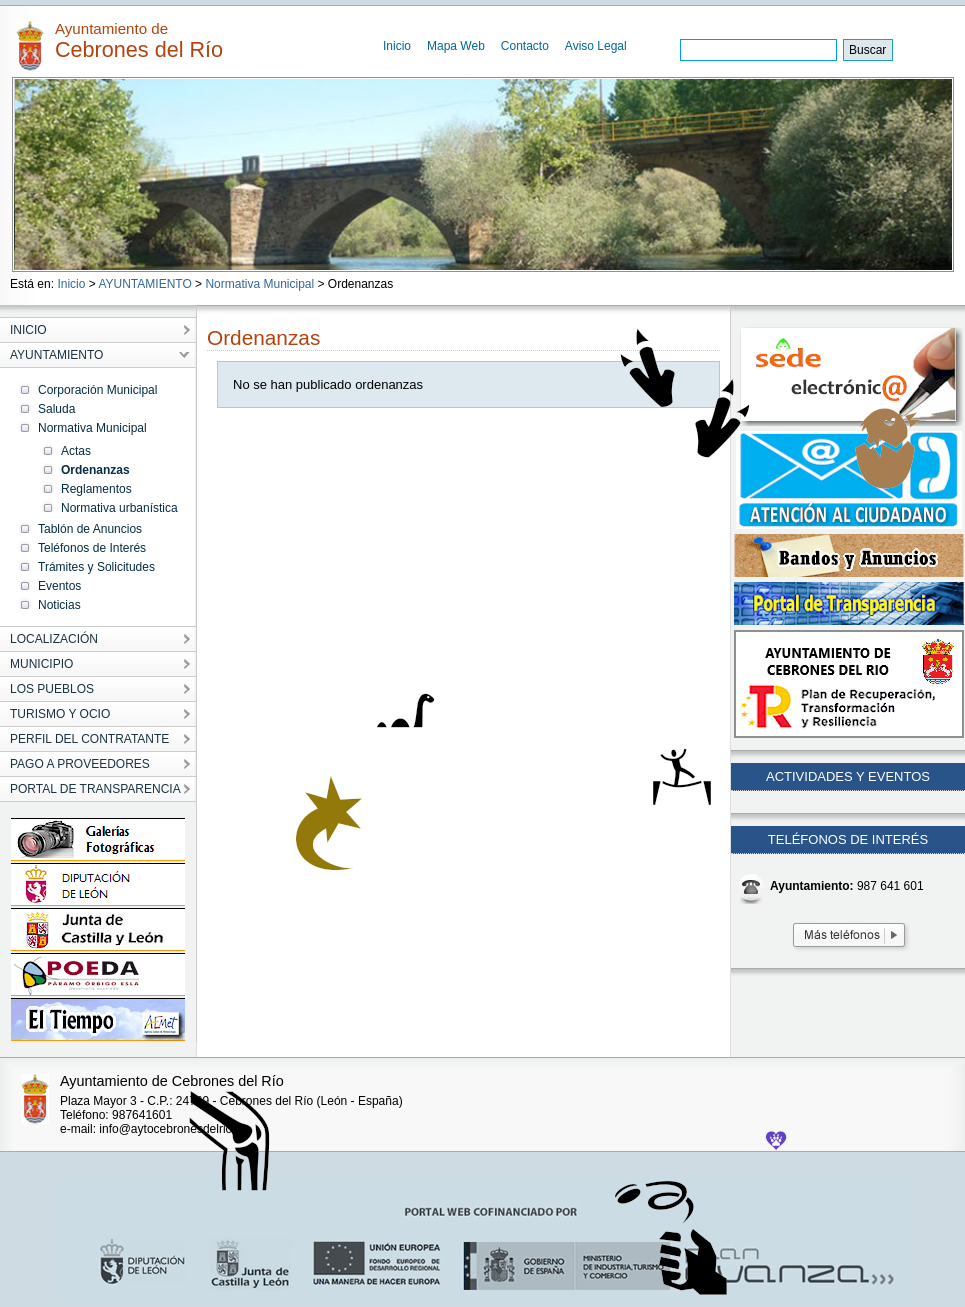  Describe the element at coordinates (405, 710) in the screenshot. I see `access sea creatures or aquatic animals category` at that location.